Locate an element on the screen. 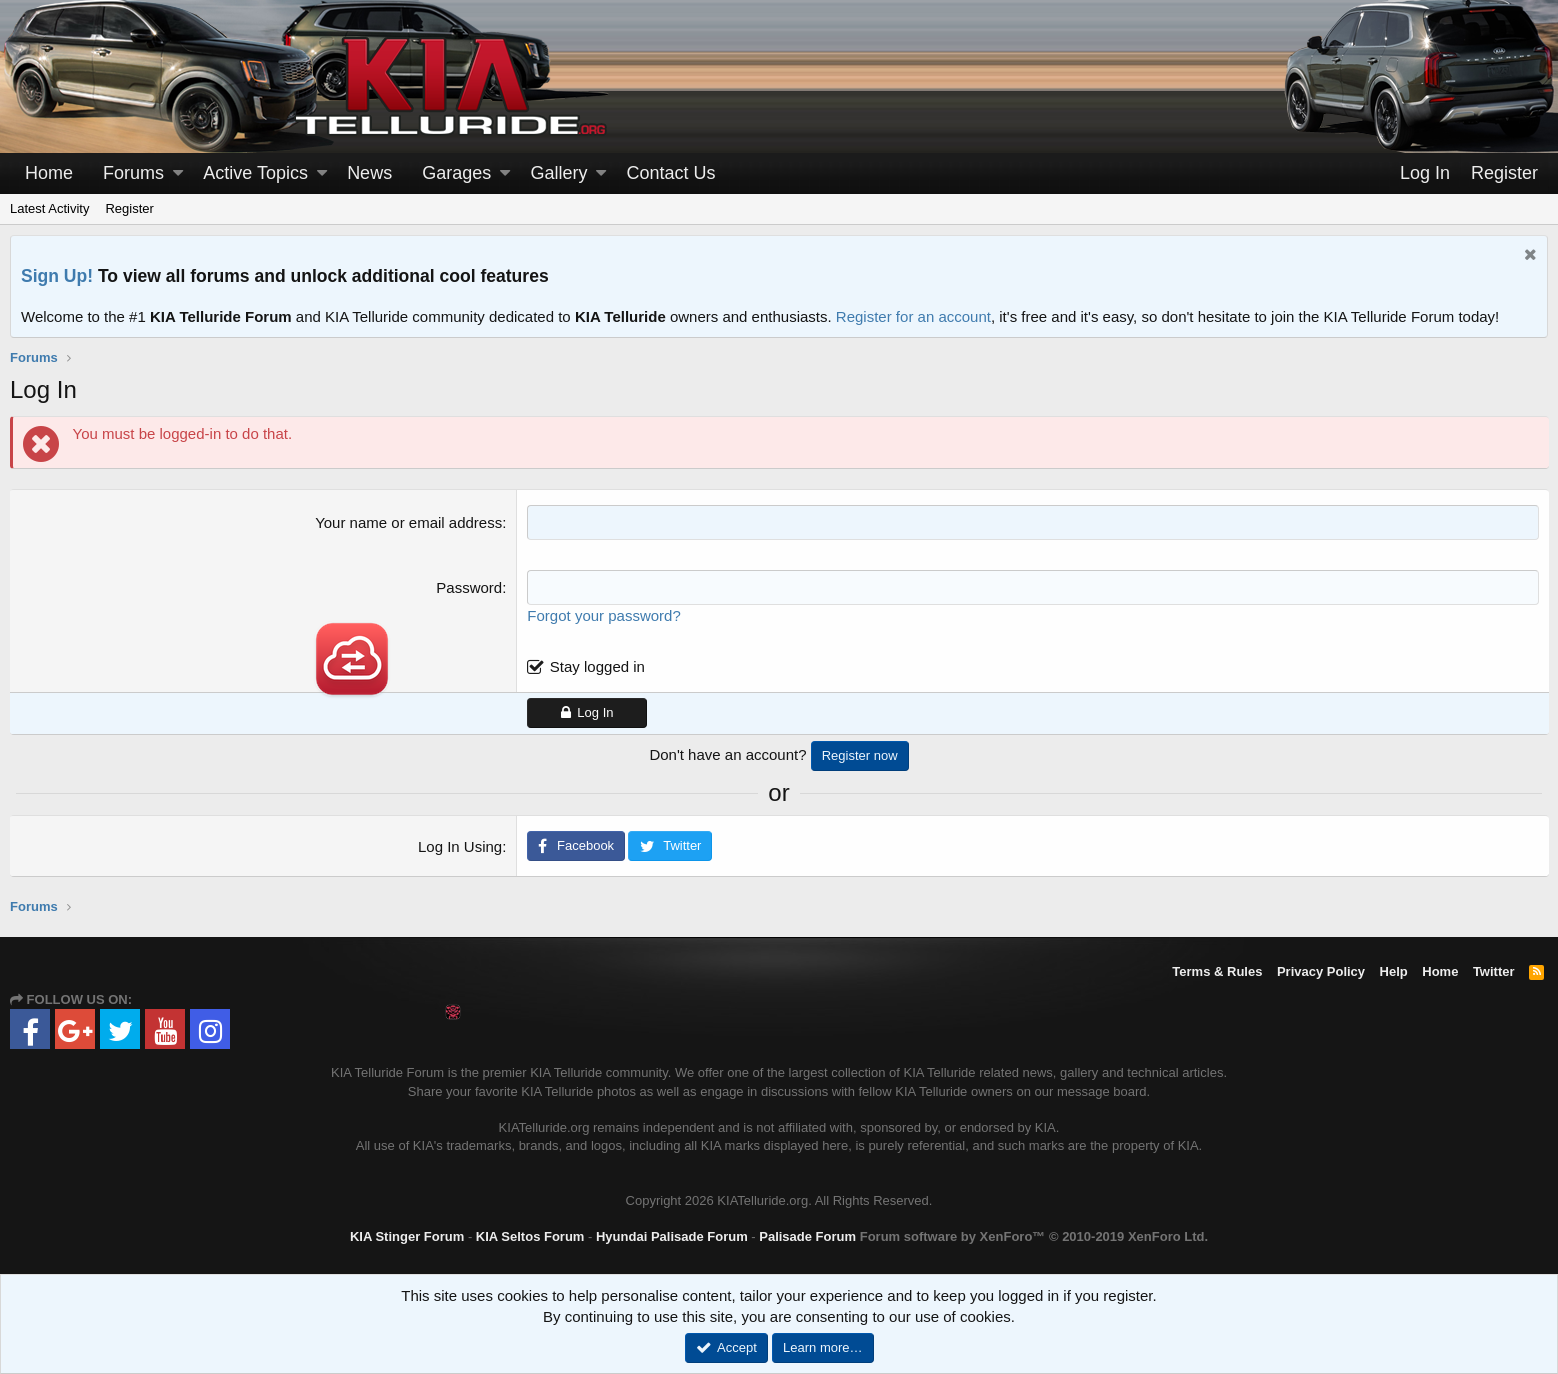 The width and height of the screenshot is (1558, 1374). open opensnitch firewall application is located at coordinates (352, 659).